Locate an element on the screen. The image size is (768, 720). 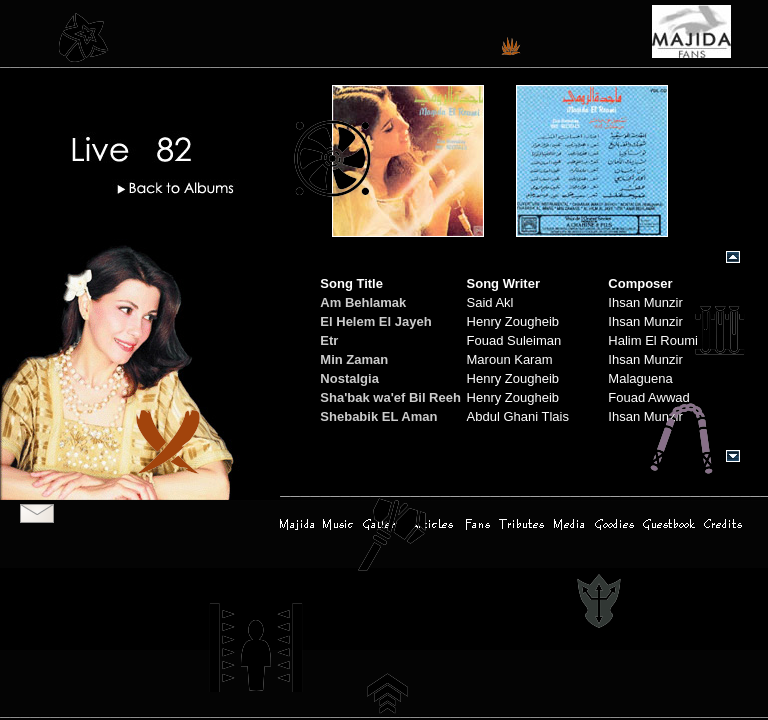
select trident shield weapon or defense item is located at coordinates (599, 601).